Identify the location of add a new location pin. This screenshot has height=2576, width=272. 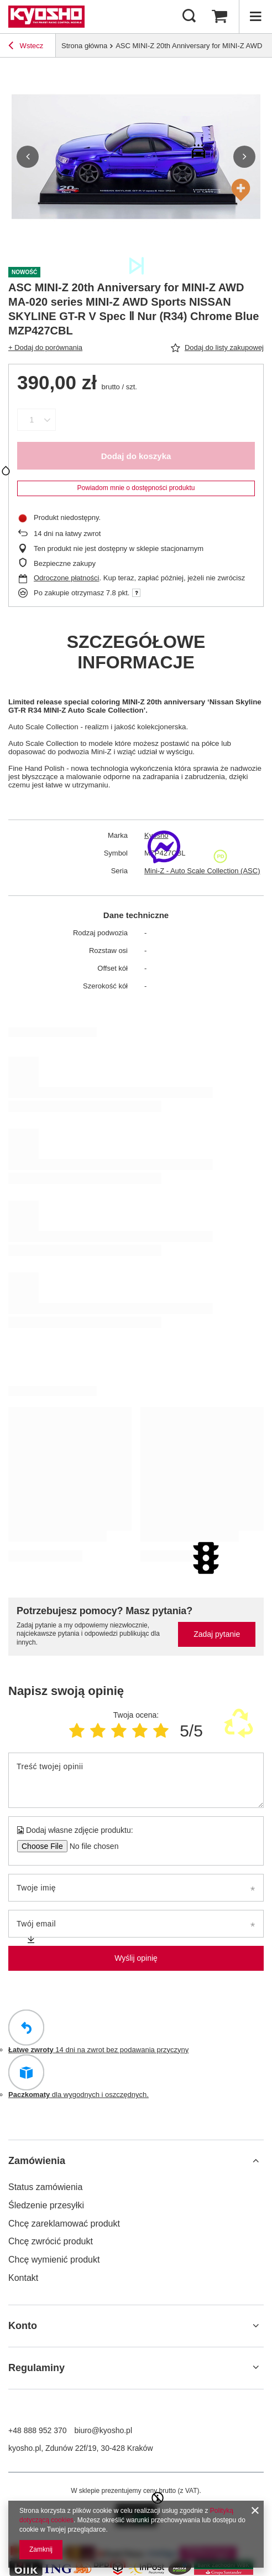
(240, 189).